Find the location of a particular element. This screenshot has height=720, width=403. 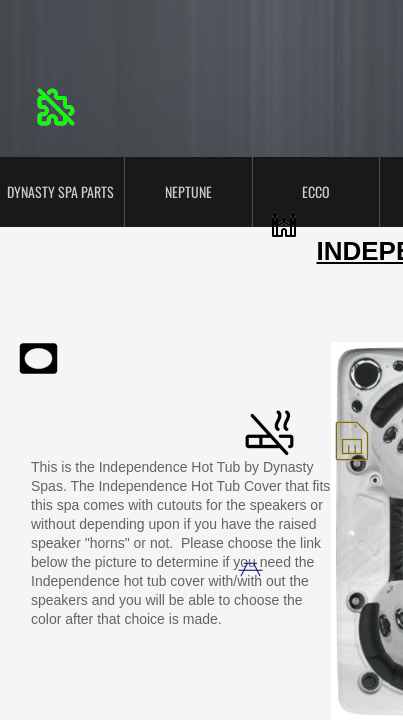

apply vignette effect to photo is located at coordinates (38, 358).